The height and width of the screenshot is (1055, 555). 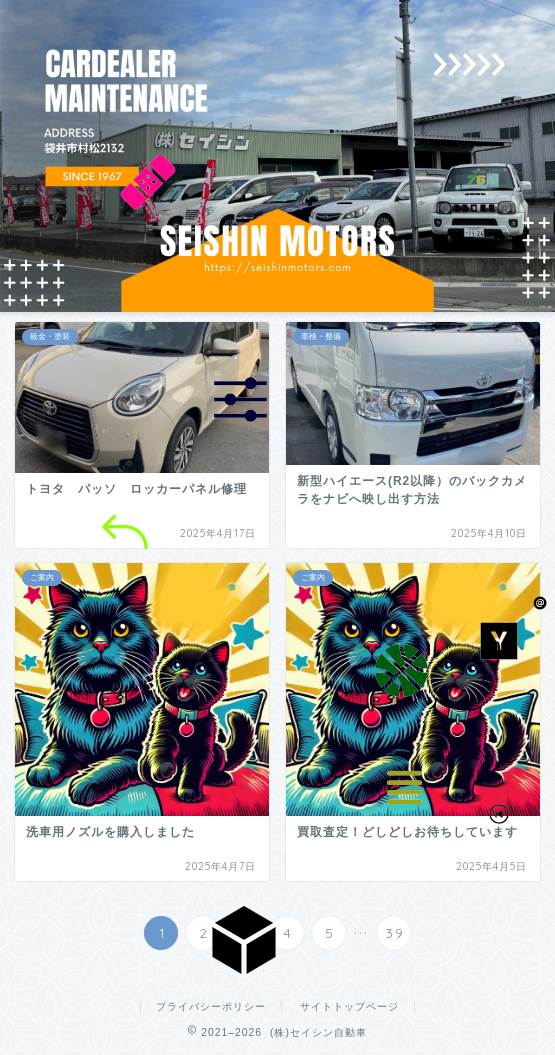 I want to click on access email or contact options, so click(x=540, y=603).